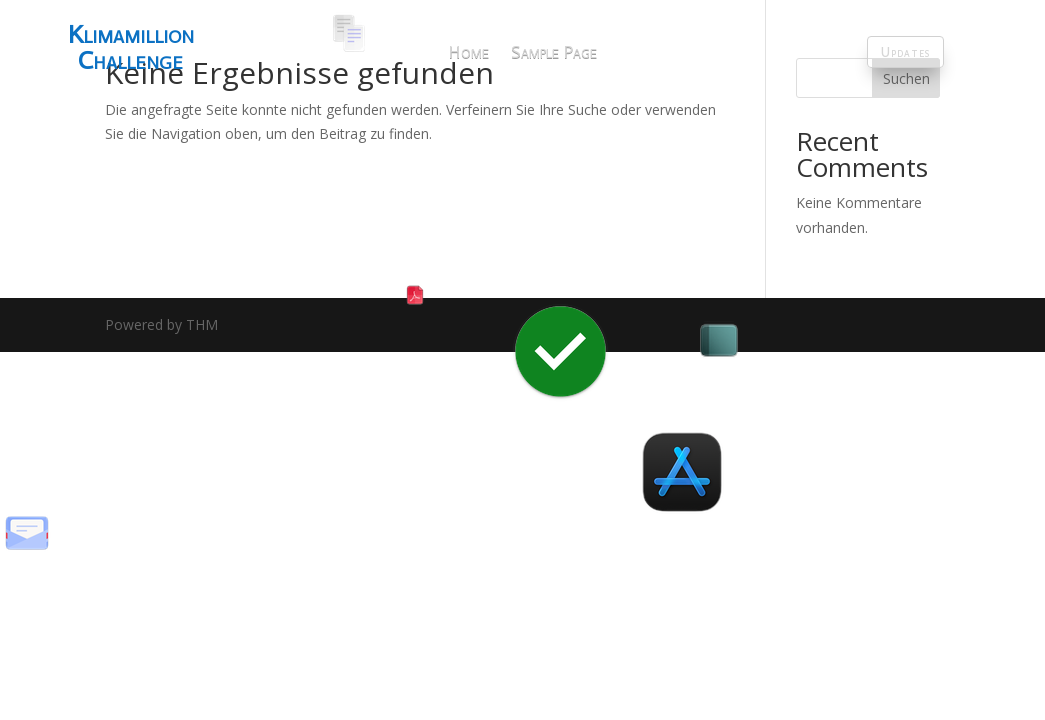 This screenshot has height=720, width=1045. Describe the element at coordinates (682, 472) in the screenshot. I see `open the app store connect or developer tools` at that location.